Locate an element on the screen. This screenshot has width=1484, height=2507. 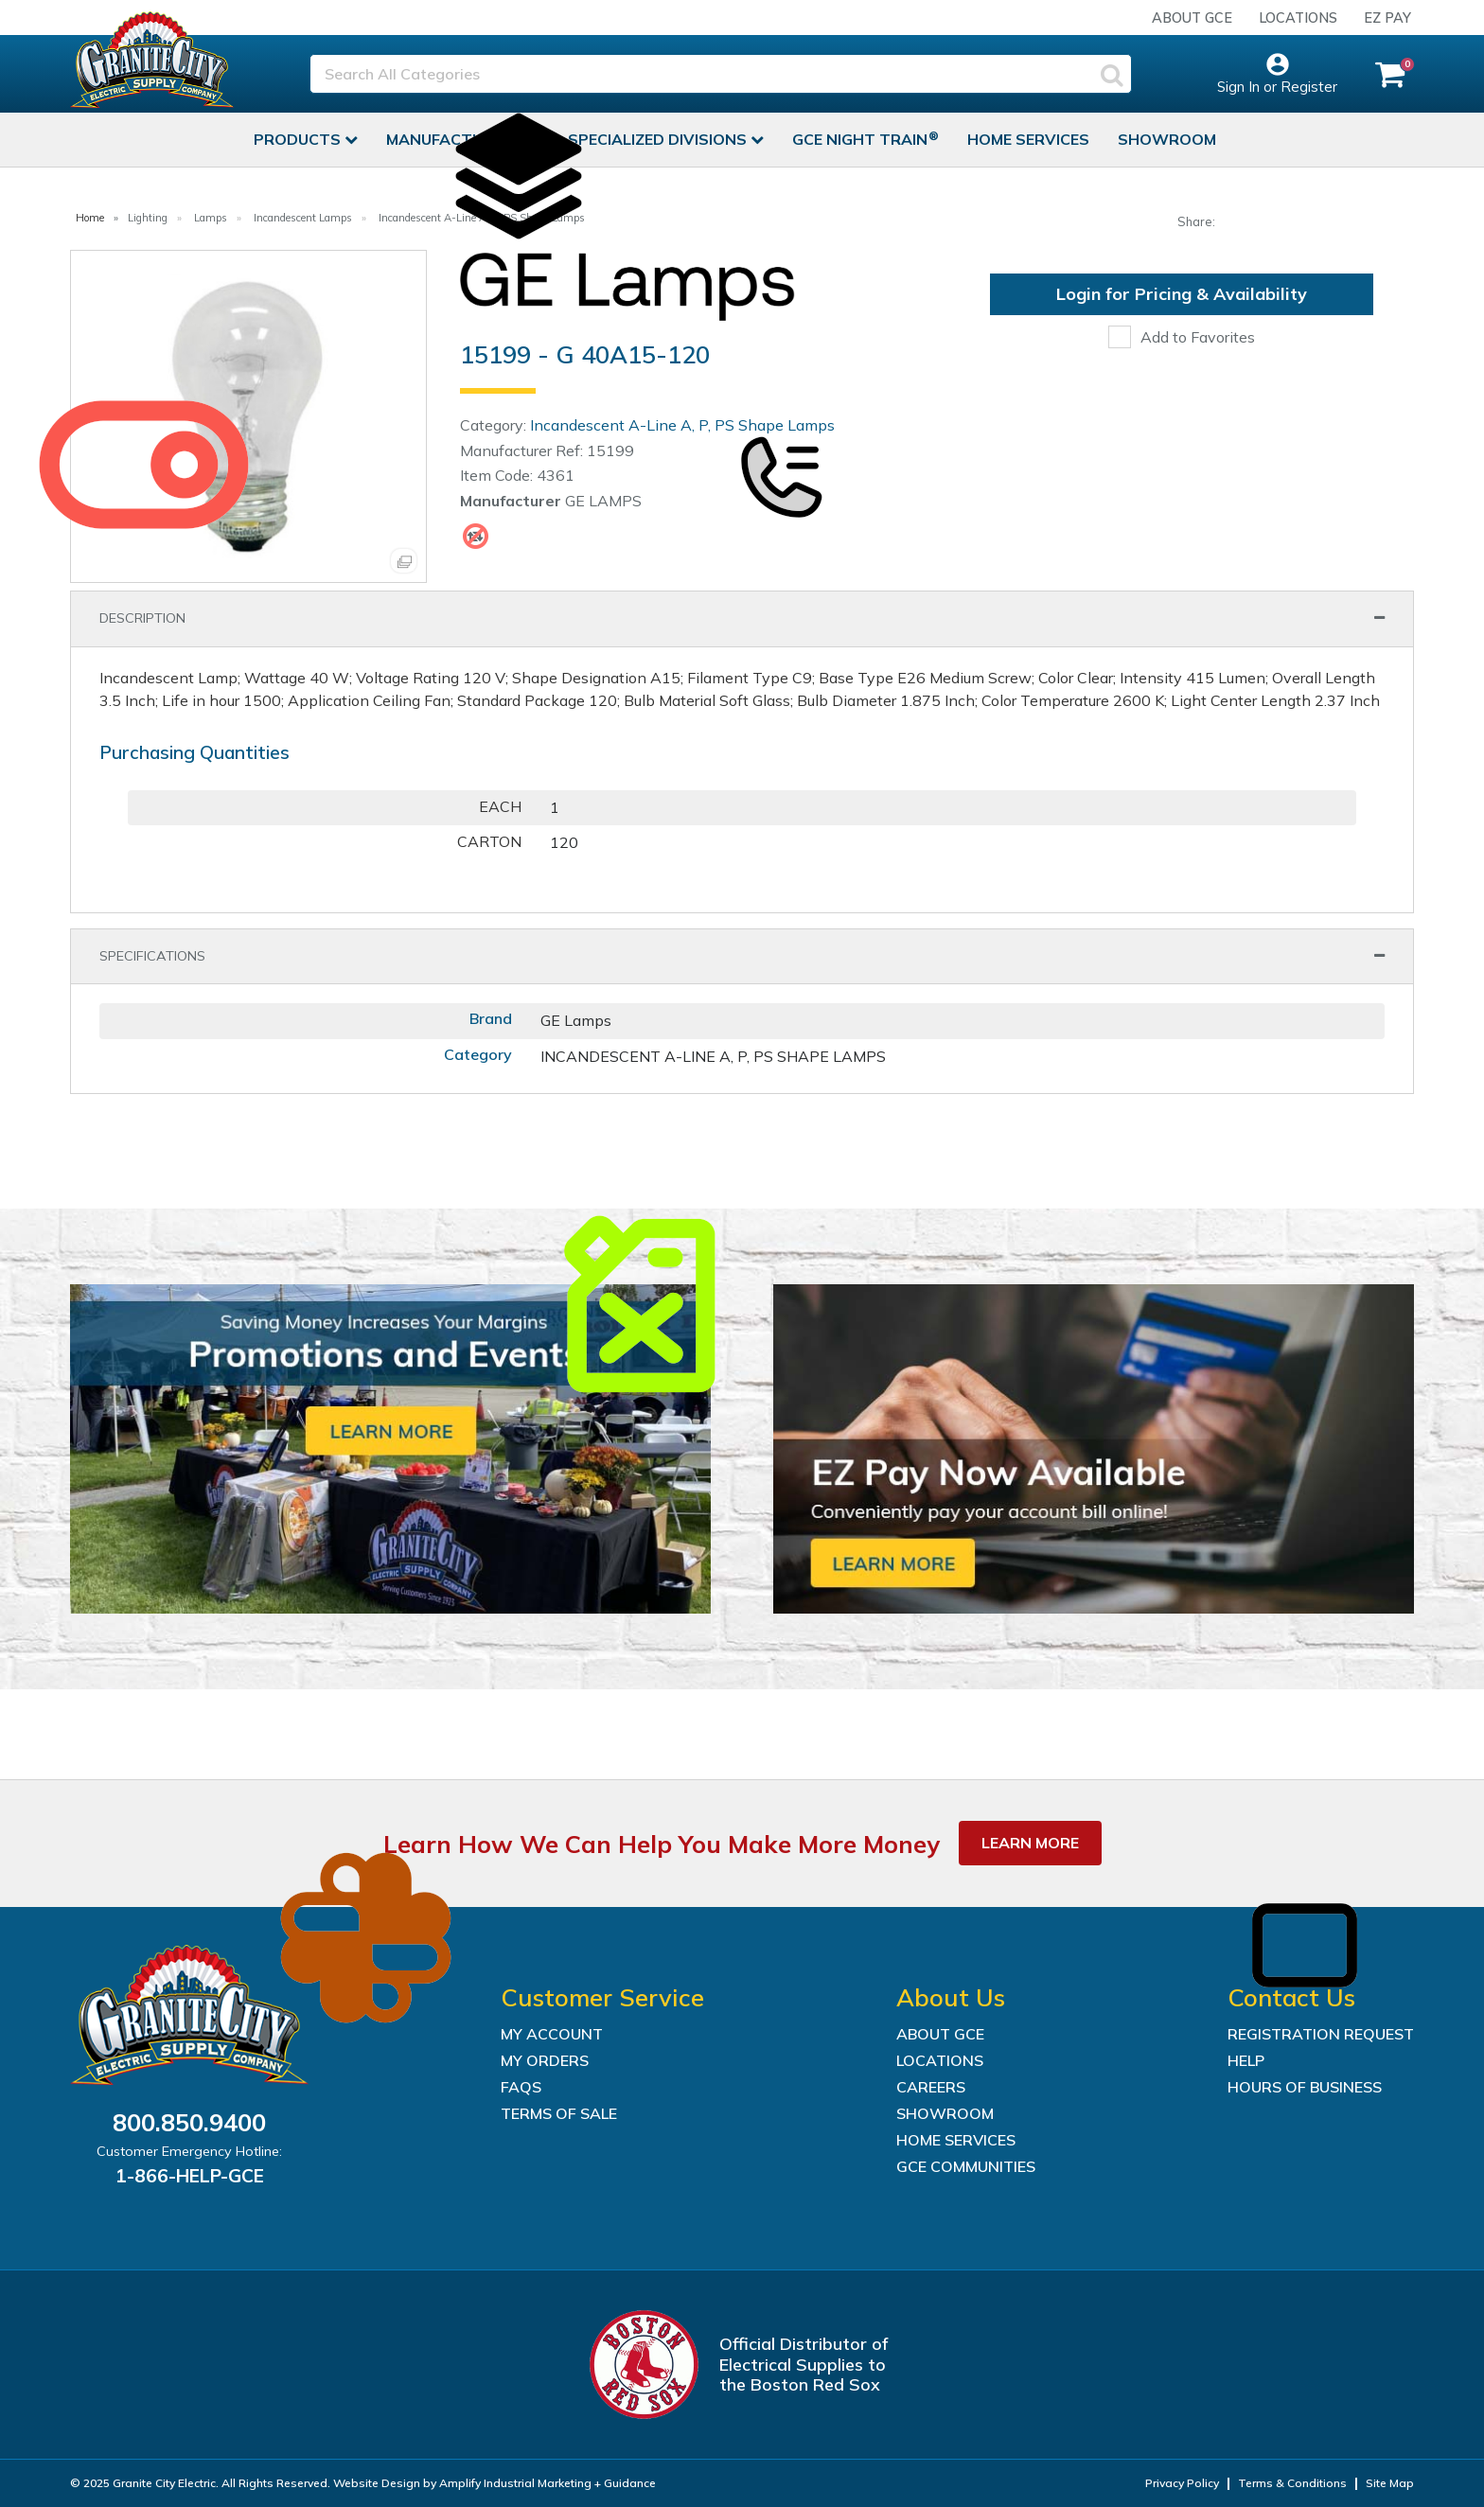
toggle switch in the on position is located at coordinates (144, 465).